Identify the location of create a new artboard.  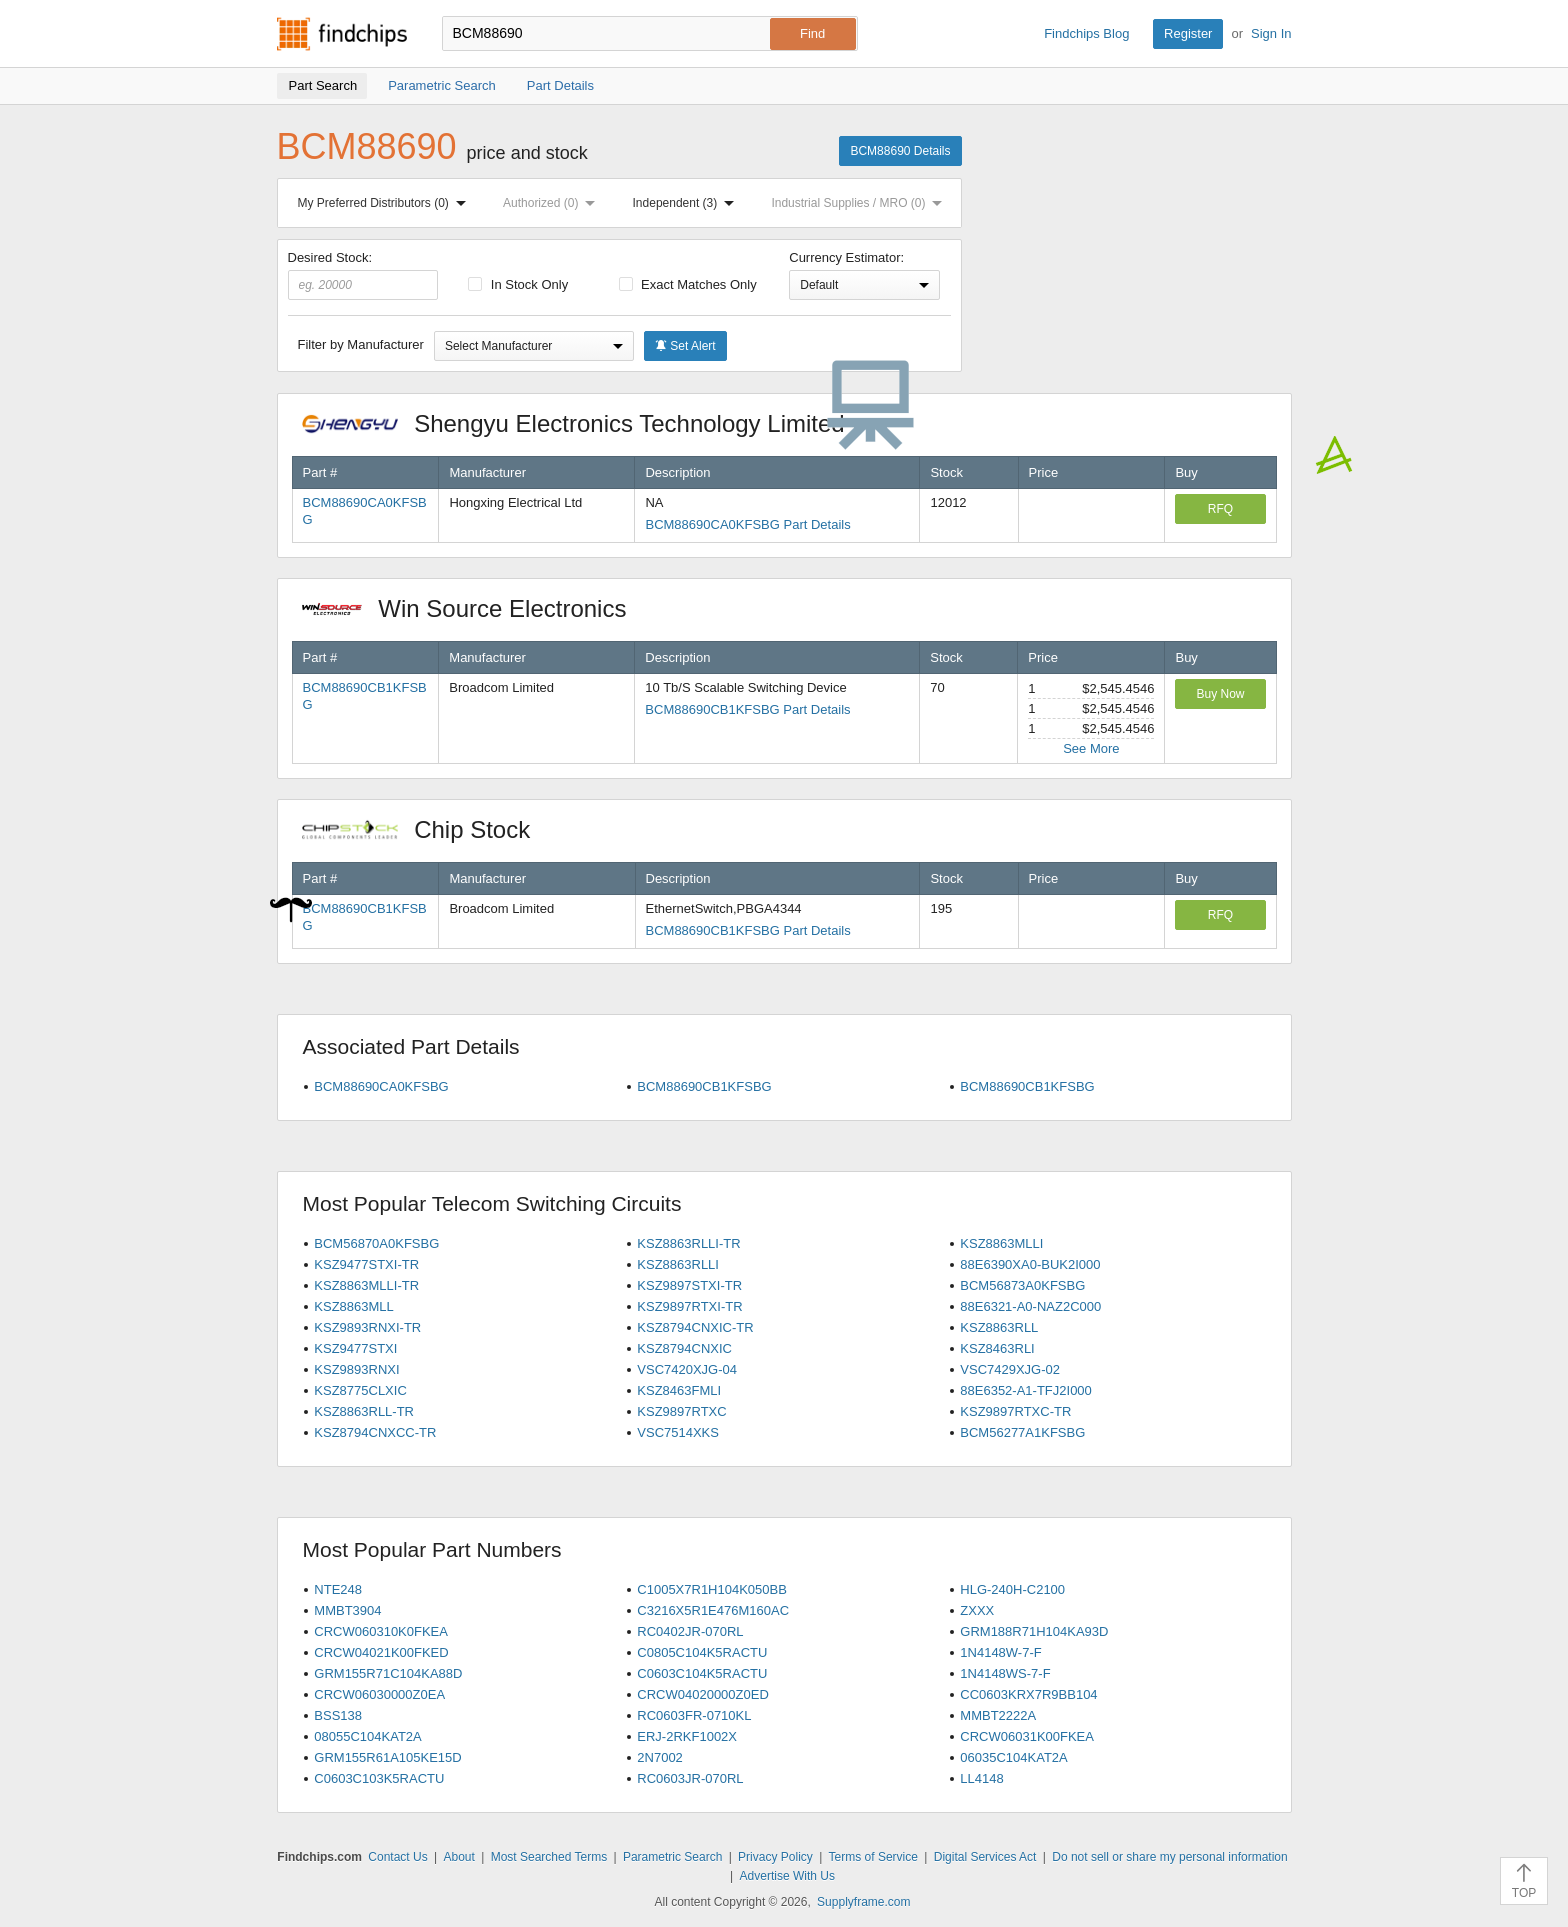
(870, 403).